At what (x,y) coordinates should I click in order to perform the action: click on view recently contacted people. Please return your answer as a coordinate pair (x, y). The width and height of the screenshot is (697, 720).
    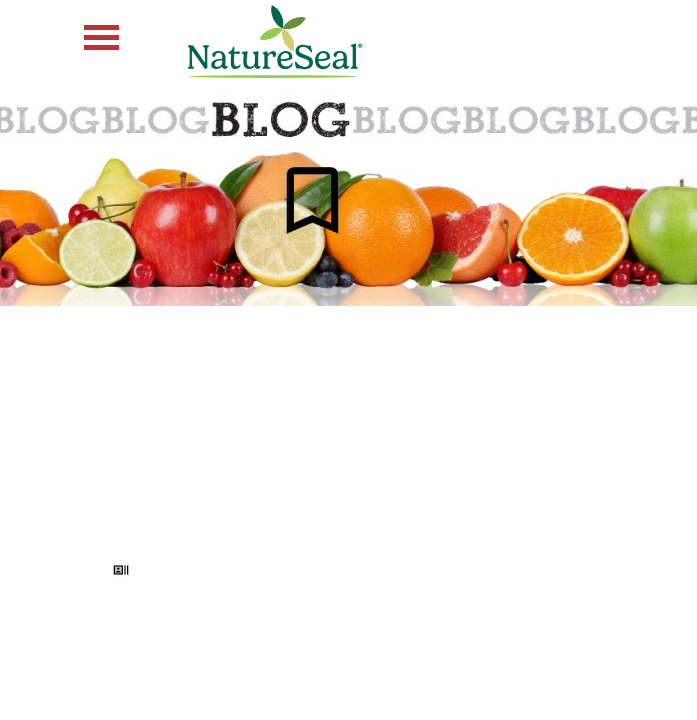
    Looking at the image, I should click on (121, 570).